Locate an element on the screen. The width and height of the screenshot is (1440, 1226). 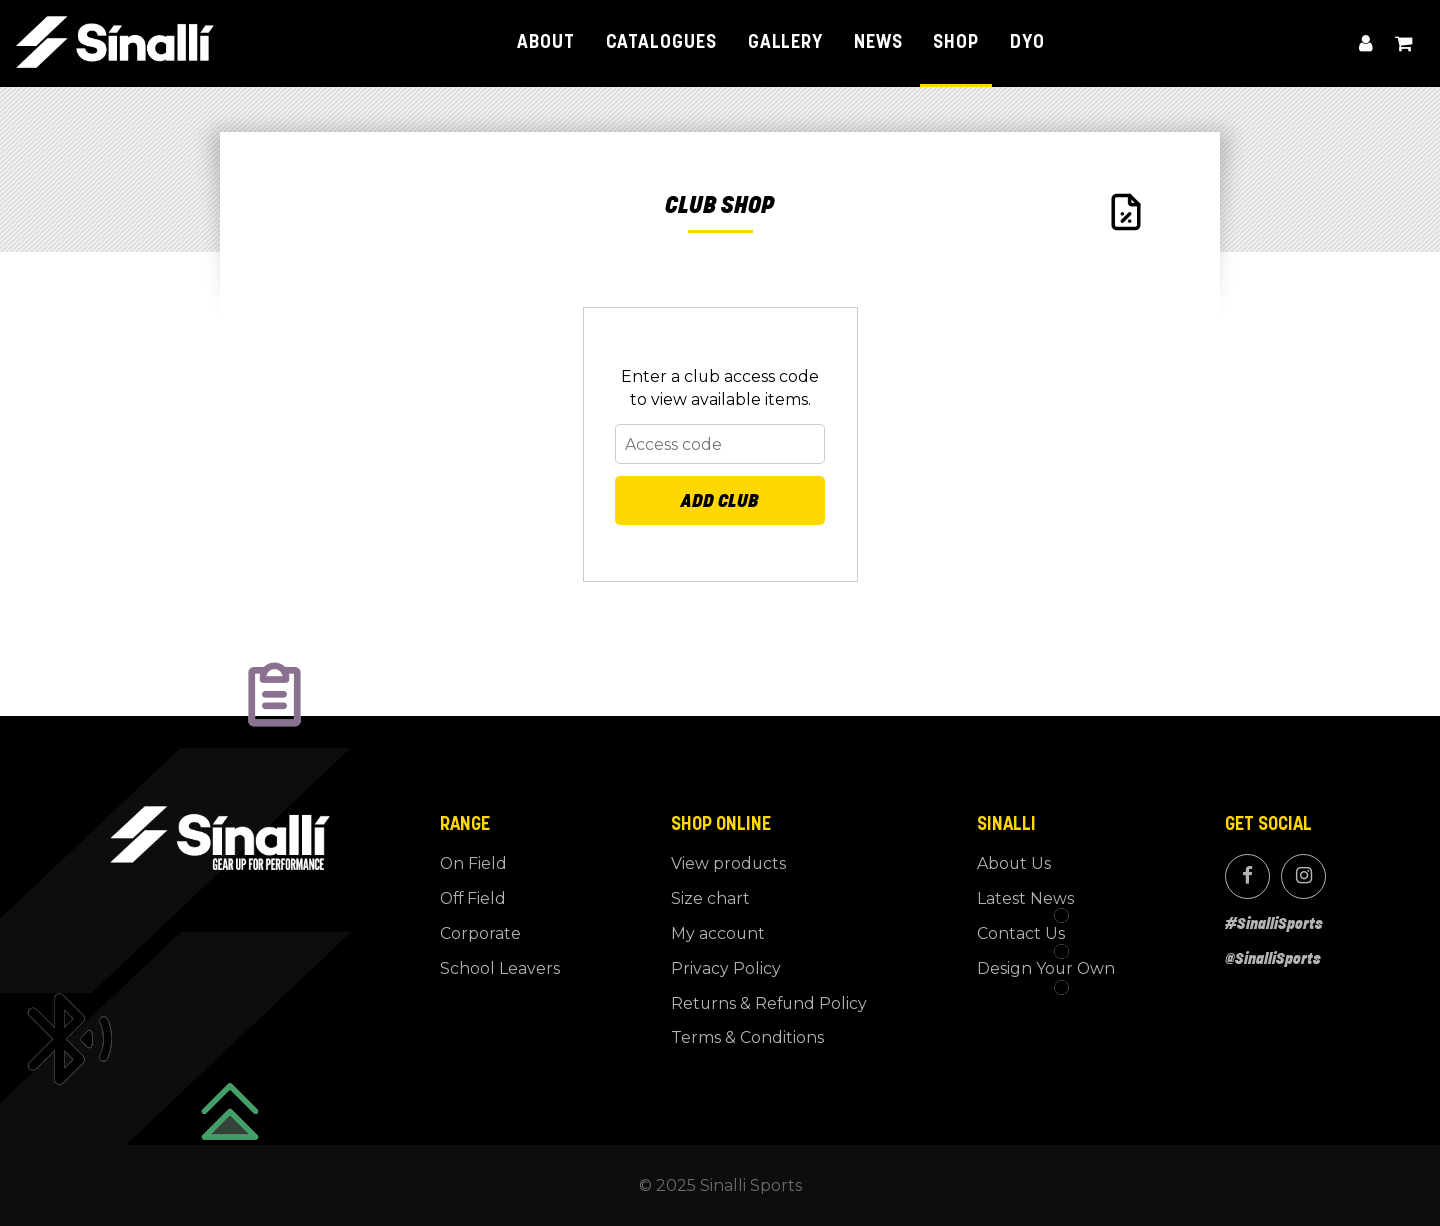
searching for nearby bluetooth devices is located at coordinates (69, 1039).